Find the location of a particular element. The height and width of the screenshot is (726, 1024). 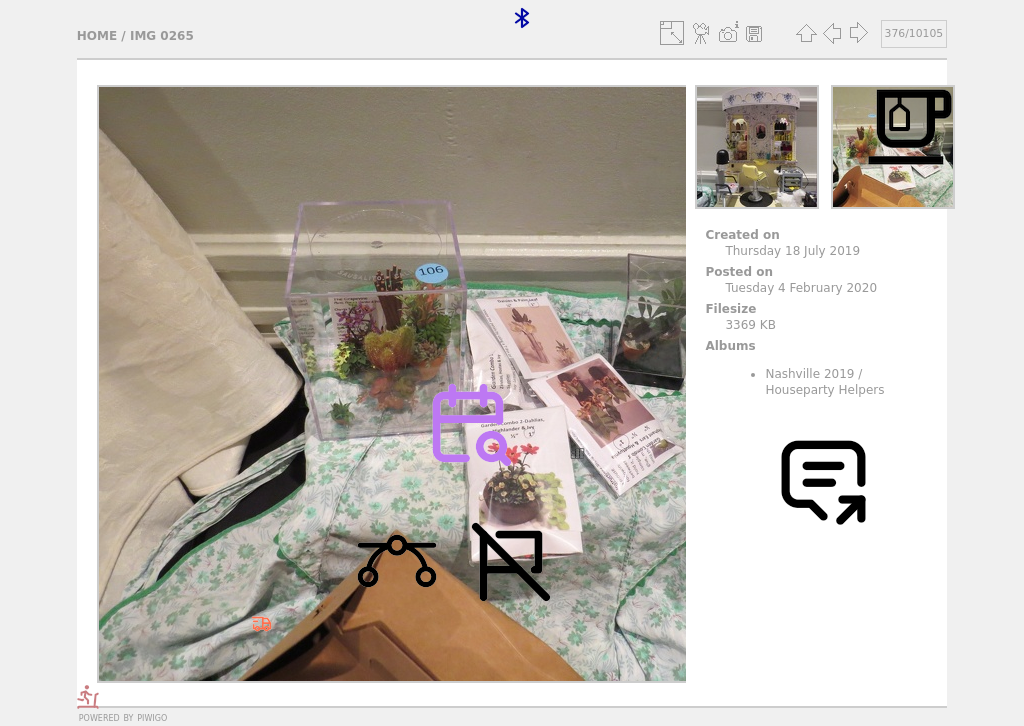

edit vector path or curve is located at coordinates (397, 561).